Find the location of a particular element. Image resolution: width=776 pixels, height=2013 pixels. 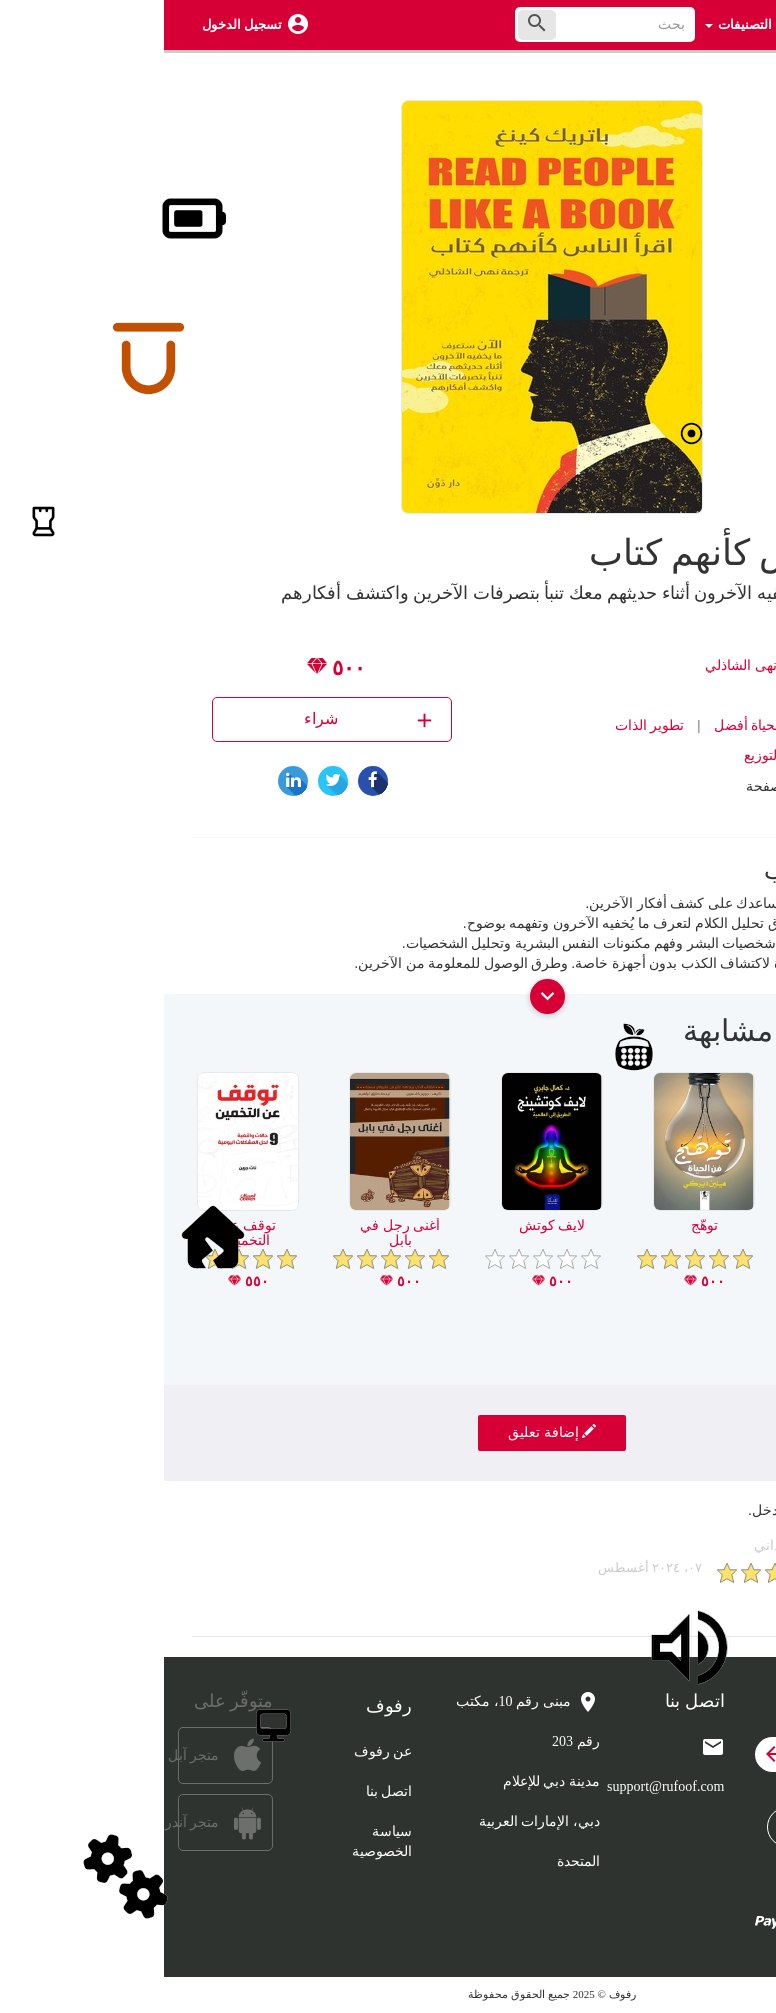

select this option (radio button) is located at coordinates (691, 433).